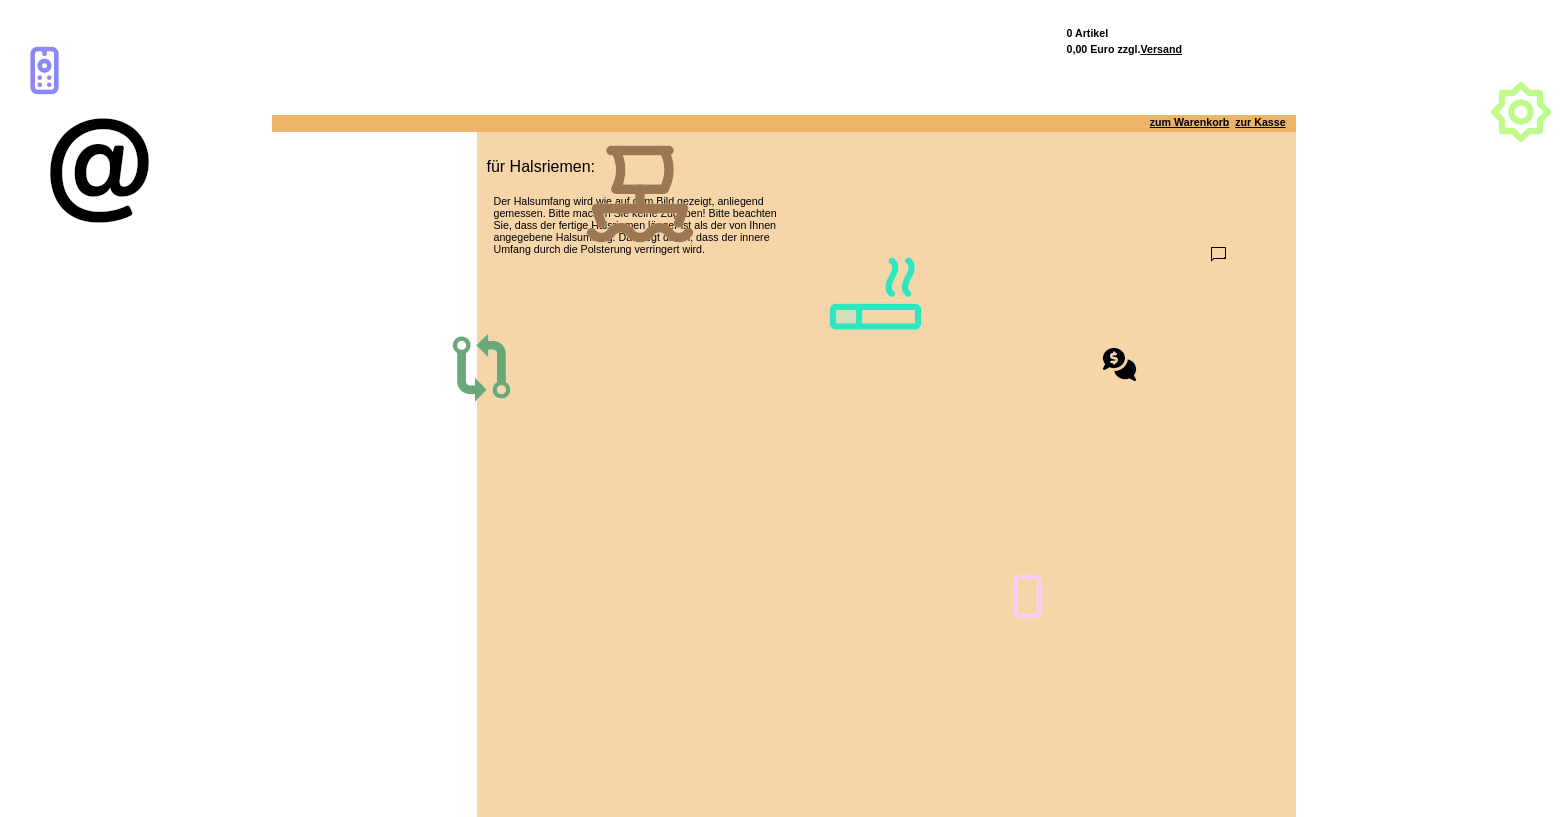 The image size is (1567, 817). What do you see at coordinates (875, 303) in the screenshot?
I see `indicates a designated smoking area` at bounding box center [875, 303].